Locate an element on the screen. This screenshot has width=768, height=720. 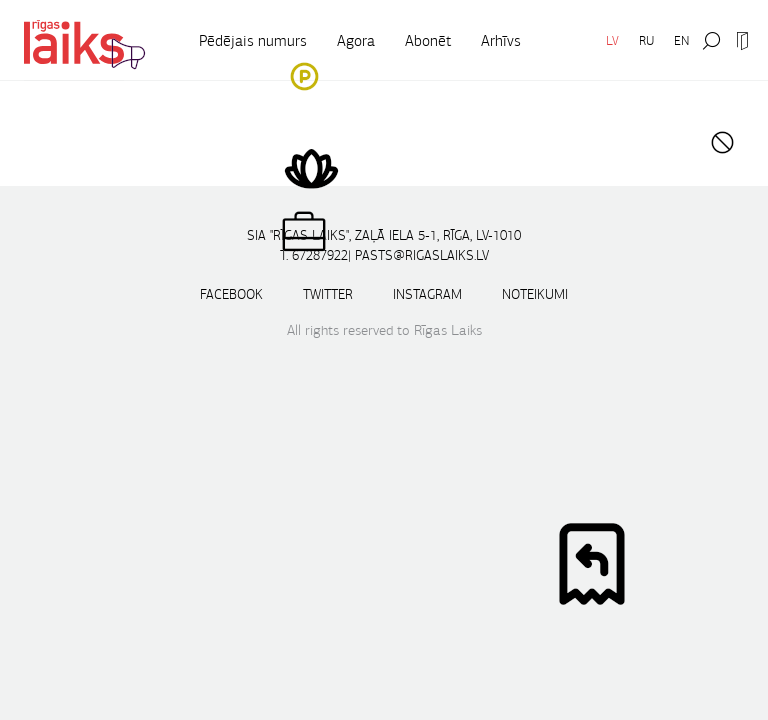
access travel or trip planning features is located at coordinates (304, 233).